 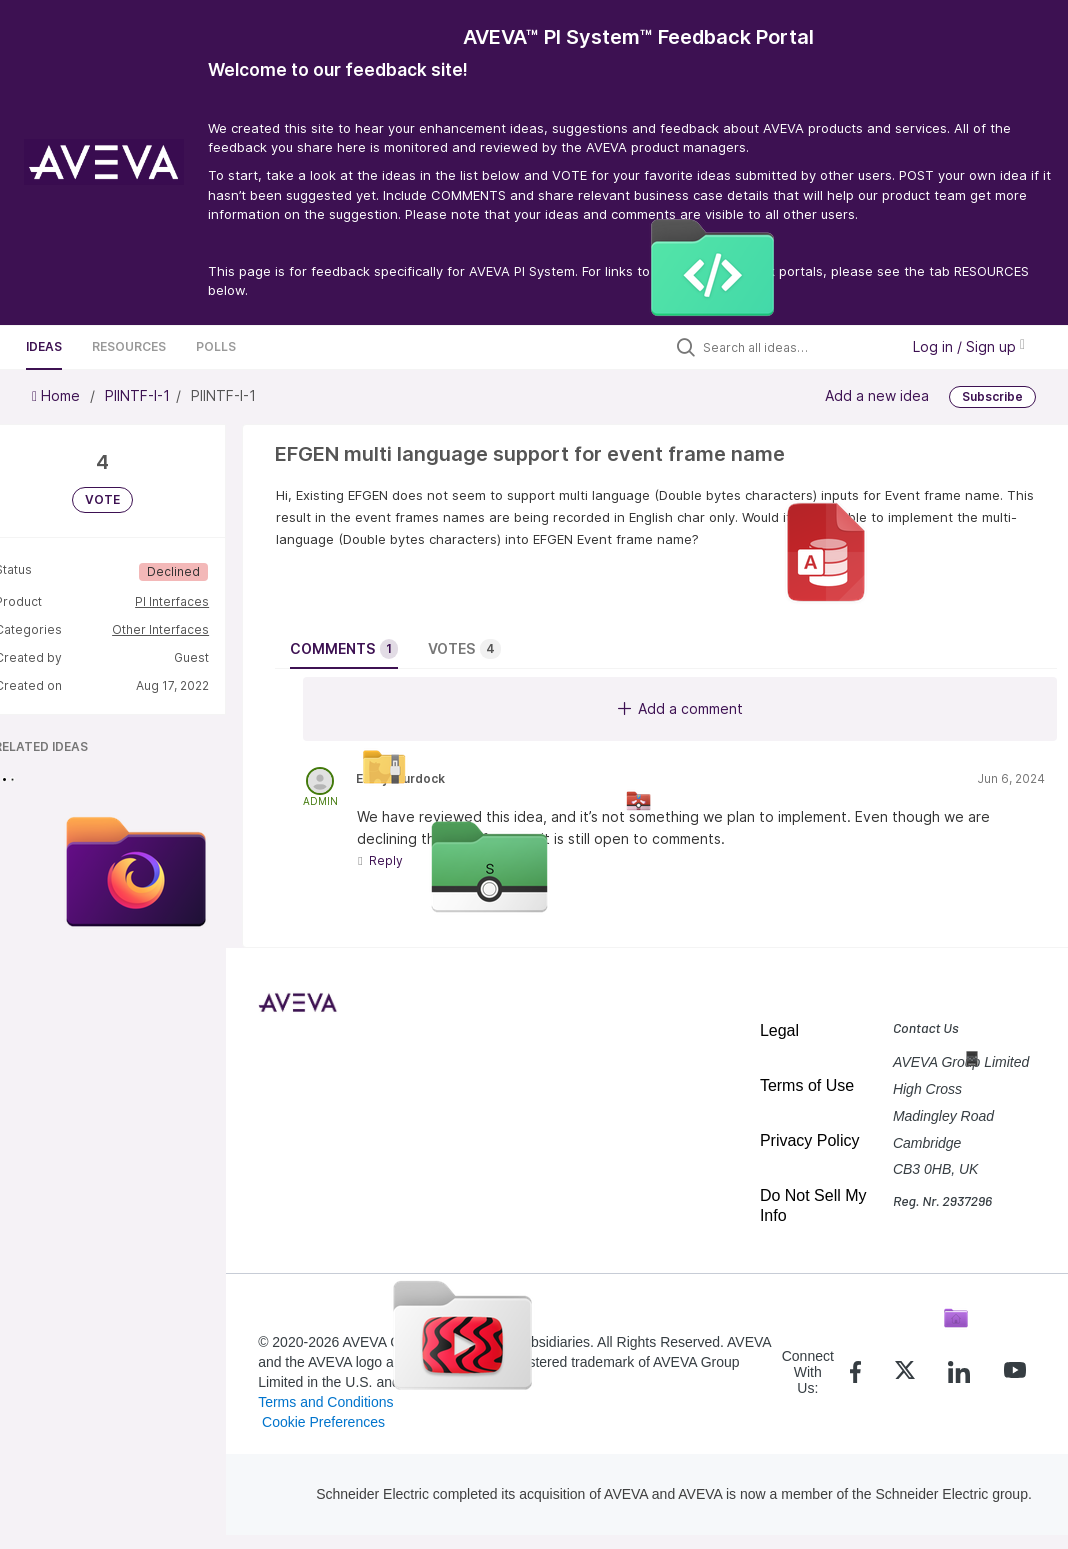 I want to click on open pokémon-themed folder, so click(x=638, y=801).